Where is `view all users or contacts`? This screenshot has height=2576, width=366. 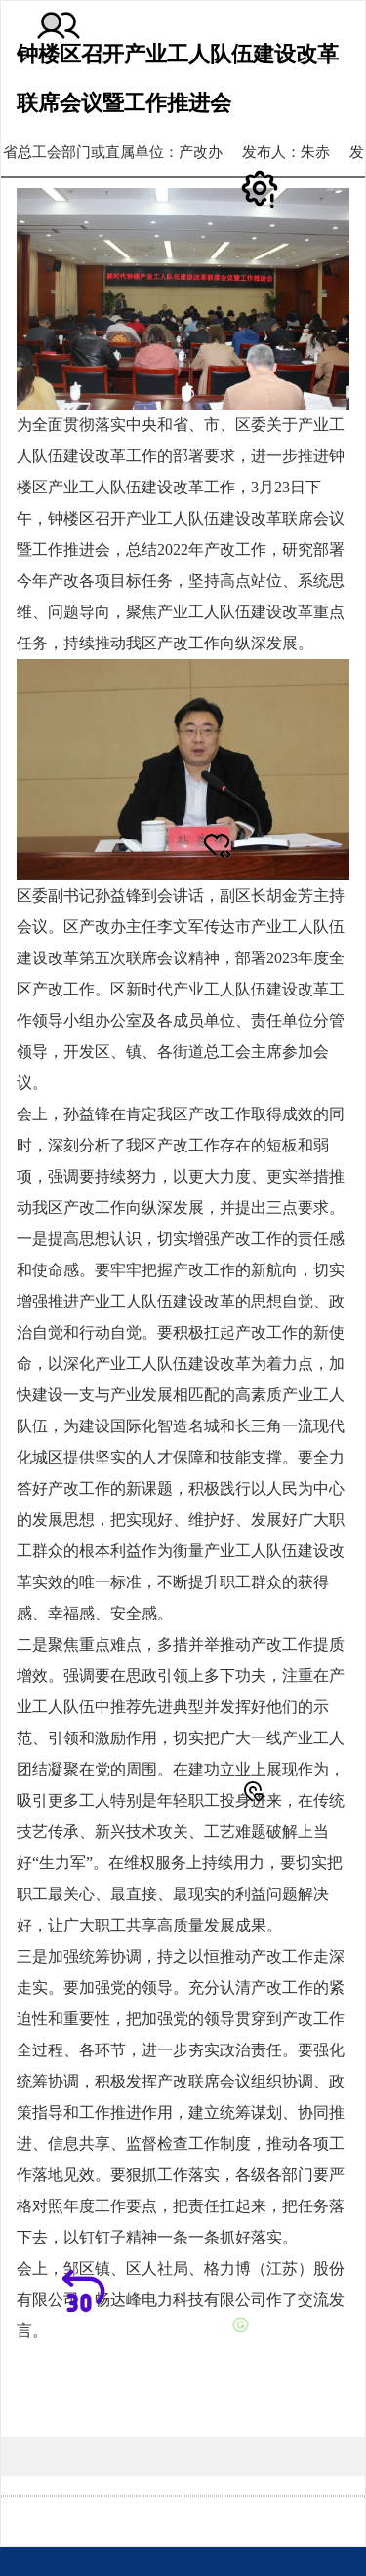
view all users or contacts is located at coordinates (59, 25).